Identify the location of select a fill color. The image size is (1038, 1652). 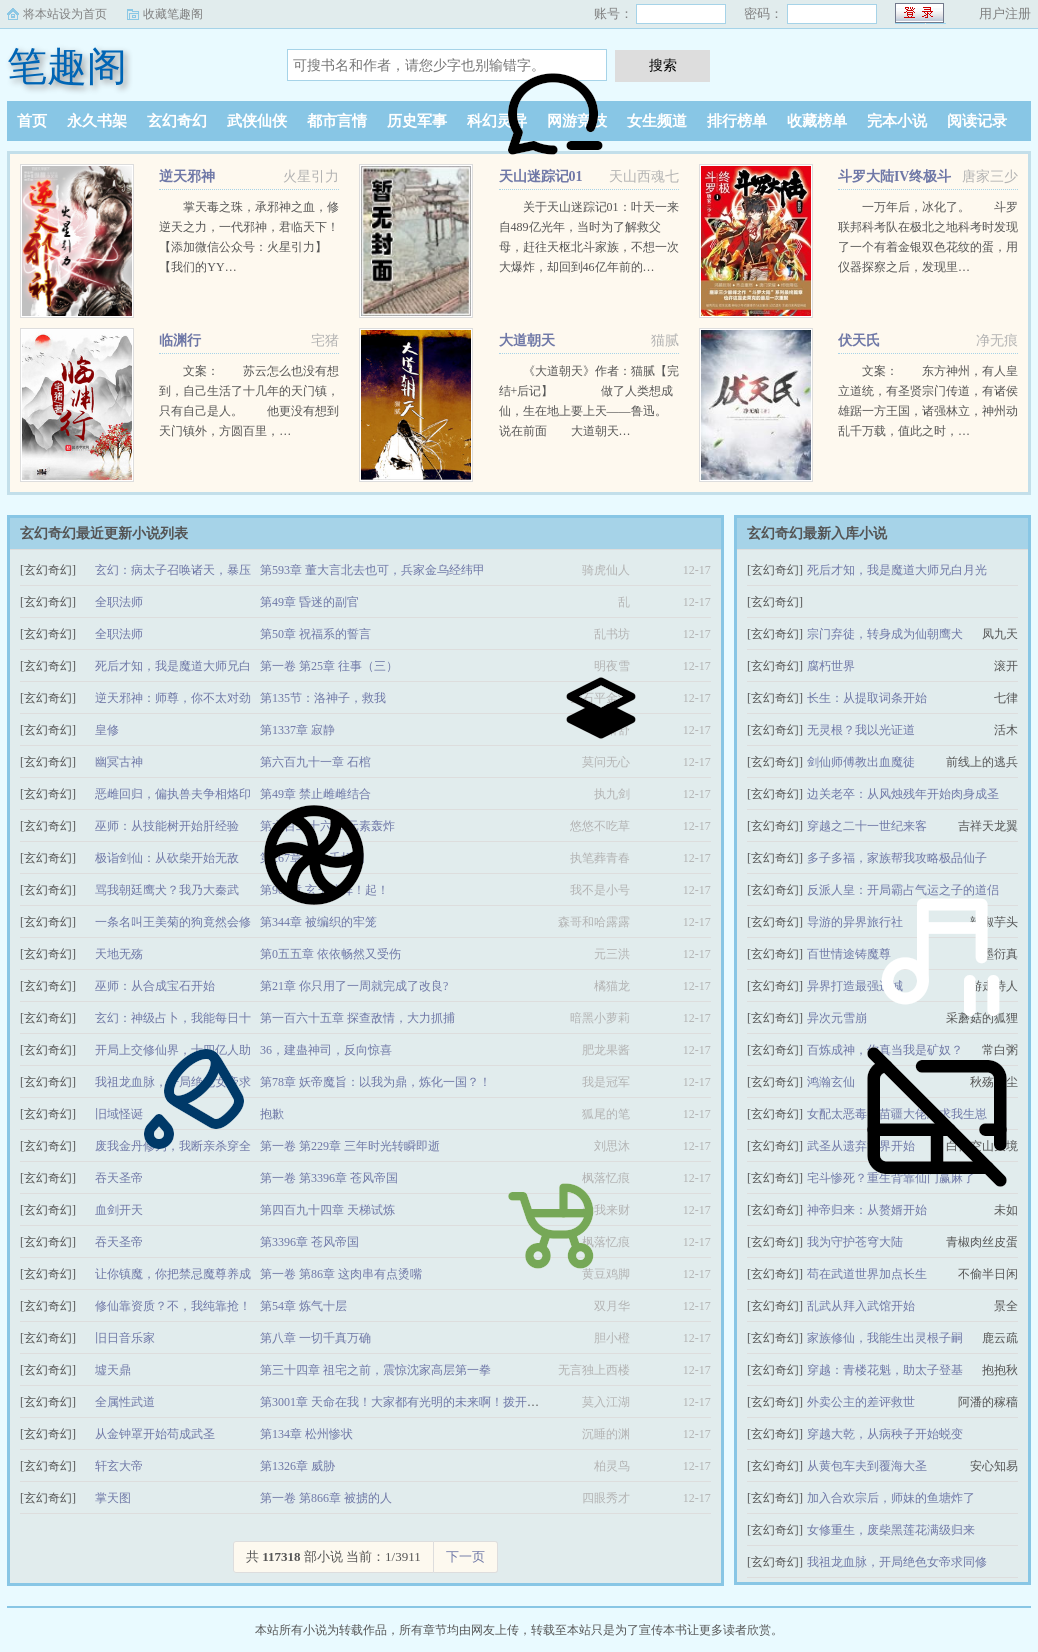
(194, 1099).